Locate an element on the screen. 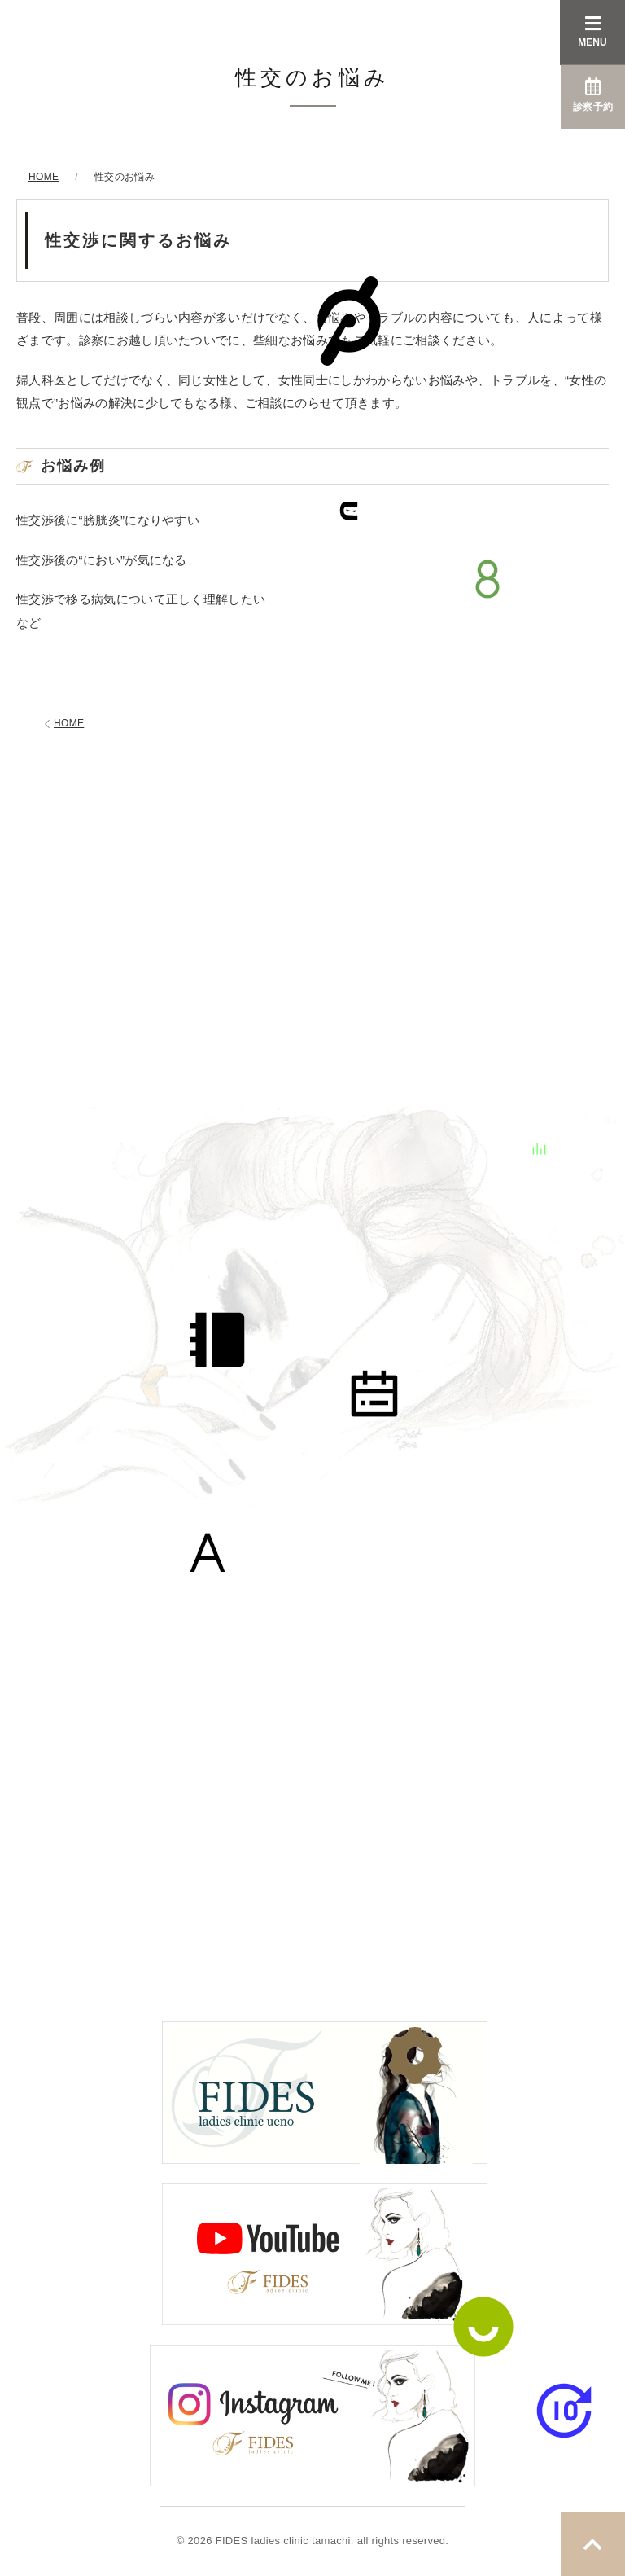 The height and width of the screenshot is (2576, 625). coding ninjas brand logo is located at coordinates (348, 511).